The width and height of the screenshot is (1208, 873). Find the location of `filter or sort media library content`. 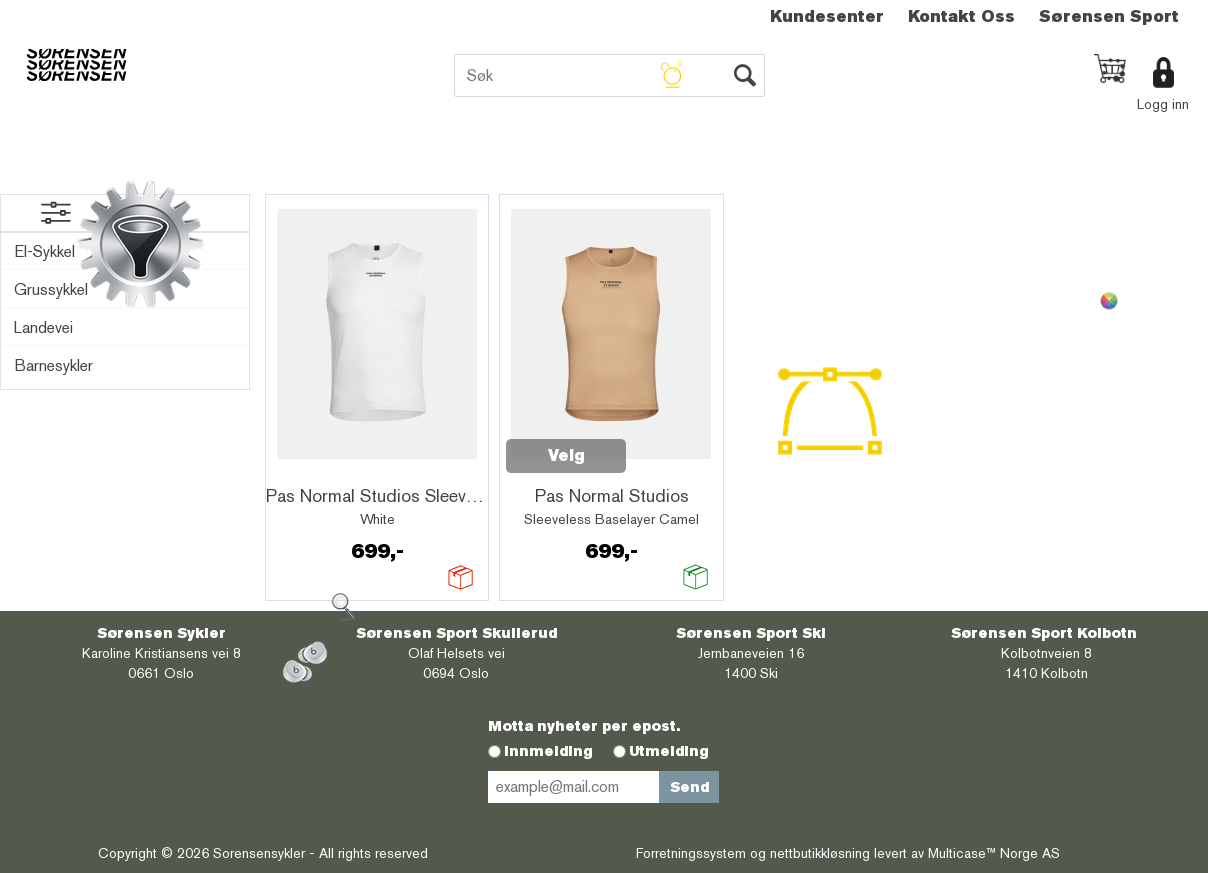

filter or sort media library content is located at coordinates (140, 244).